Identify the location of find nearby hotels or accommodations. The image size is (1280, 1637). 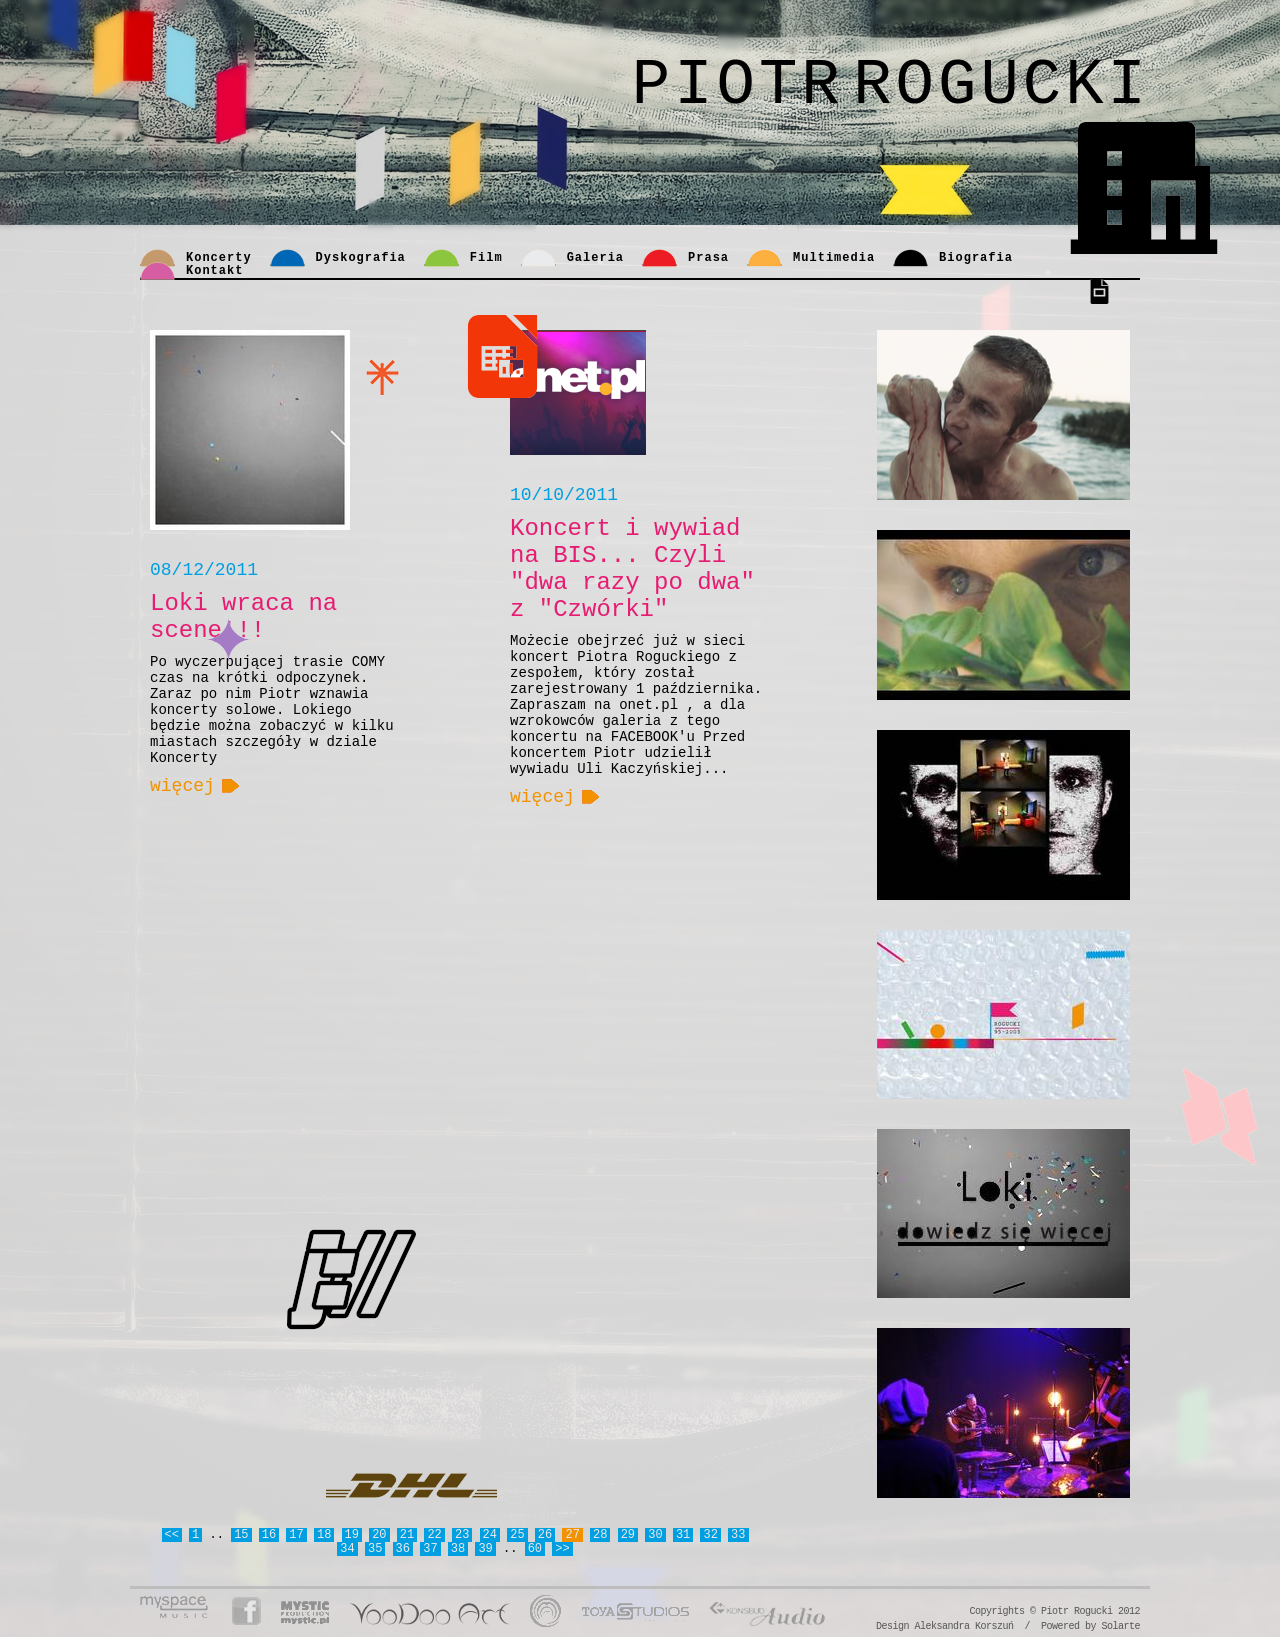
(1144, 188).